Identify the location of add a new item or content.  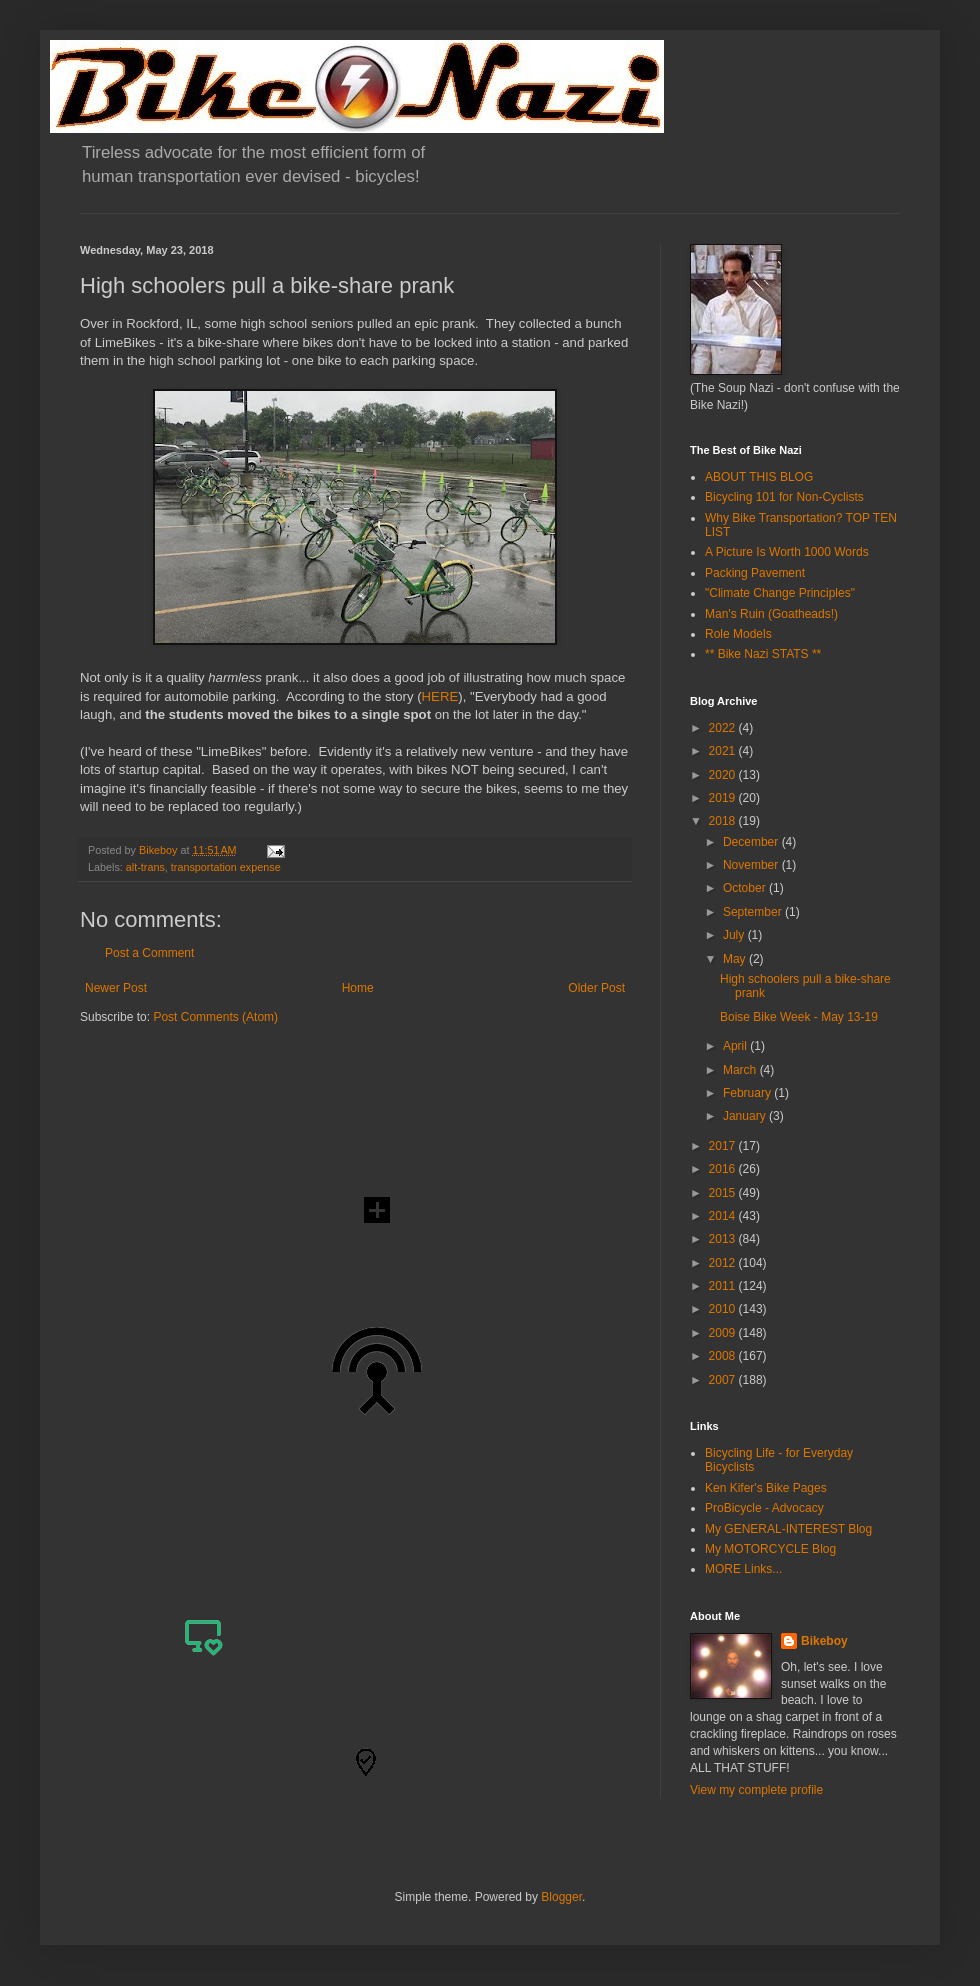
(377, 1210).